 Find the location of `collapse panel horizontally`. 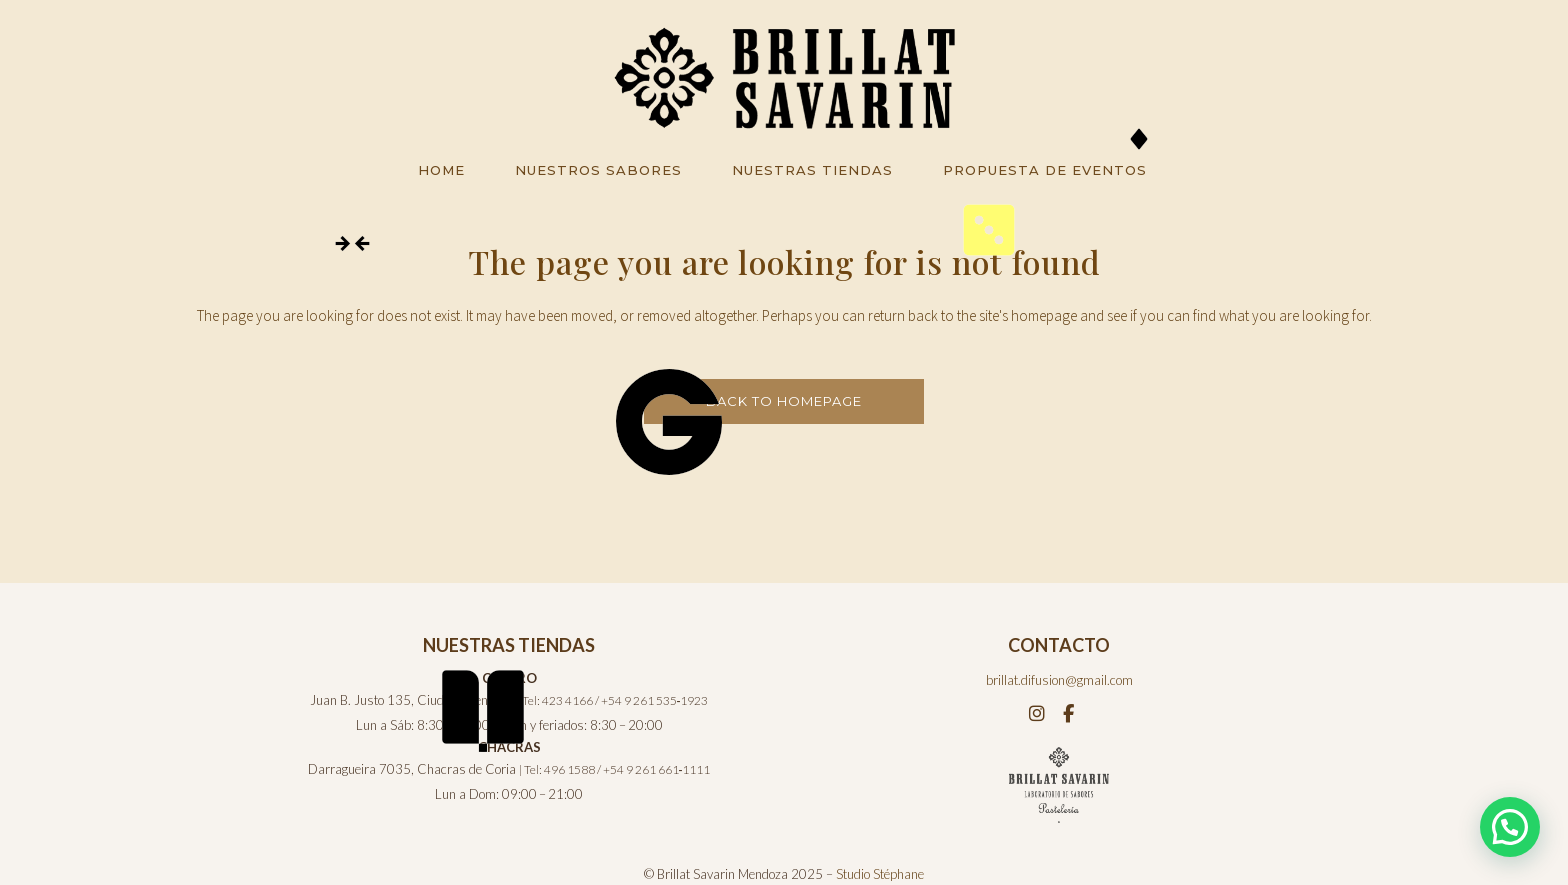

collapse panel horizontally is located at coordinates (352, 243).